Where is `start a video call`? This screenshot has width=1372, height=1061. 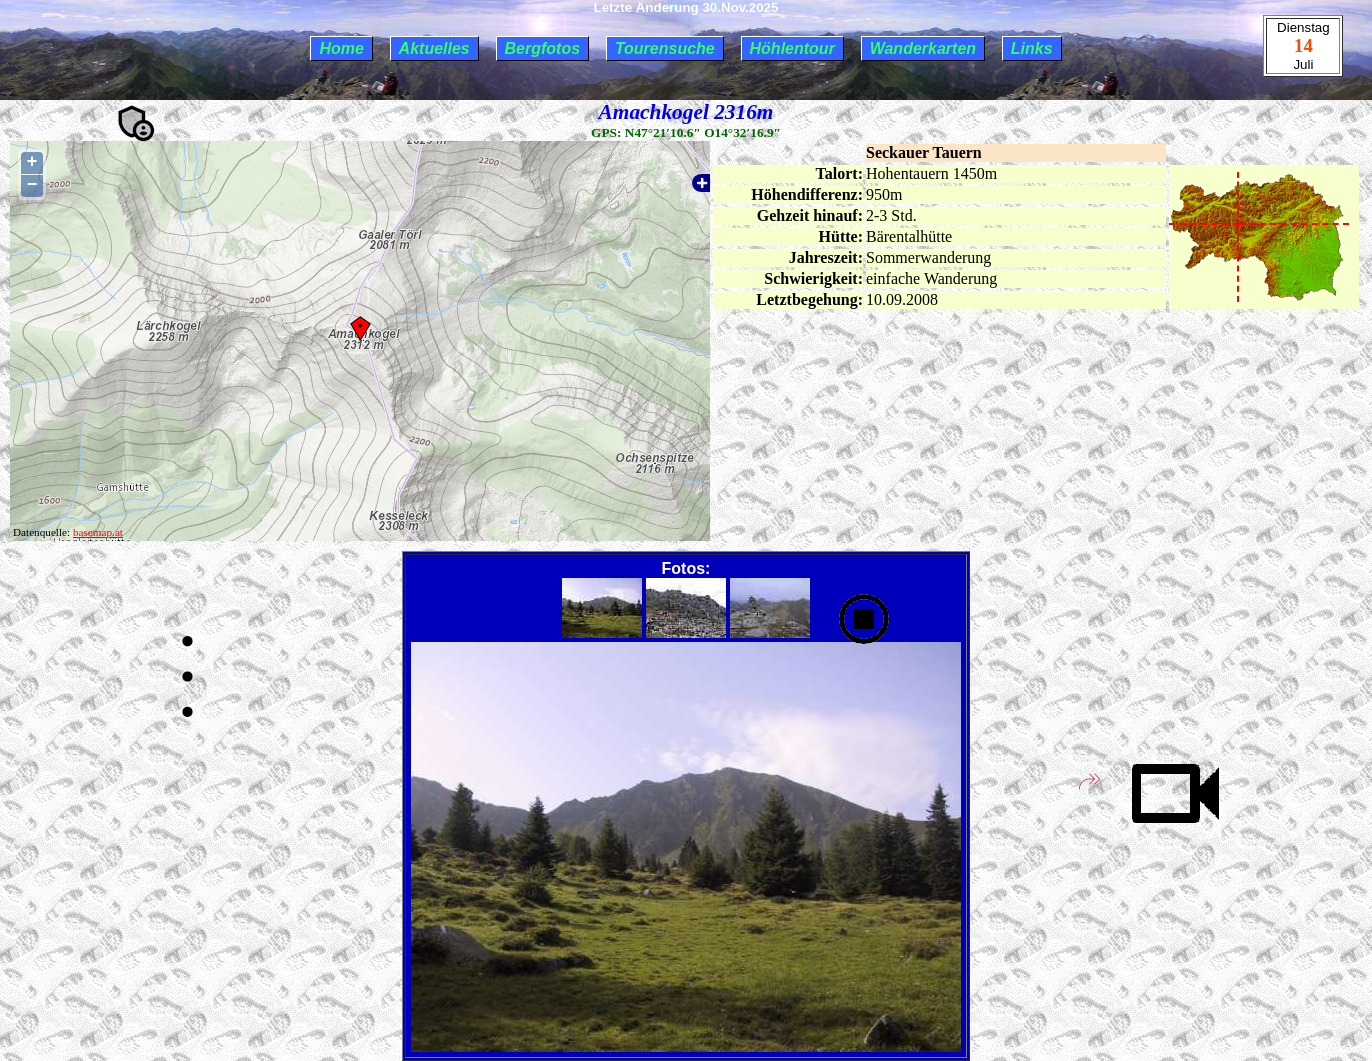 start a video call is located at coordinates (1175, 793).